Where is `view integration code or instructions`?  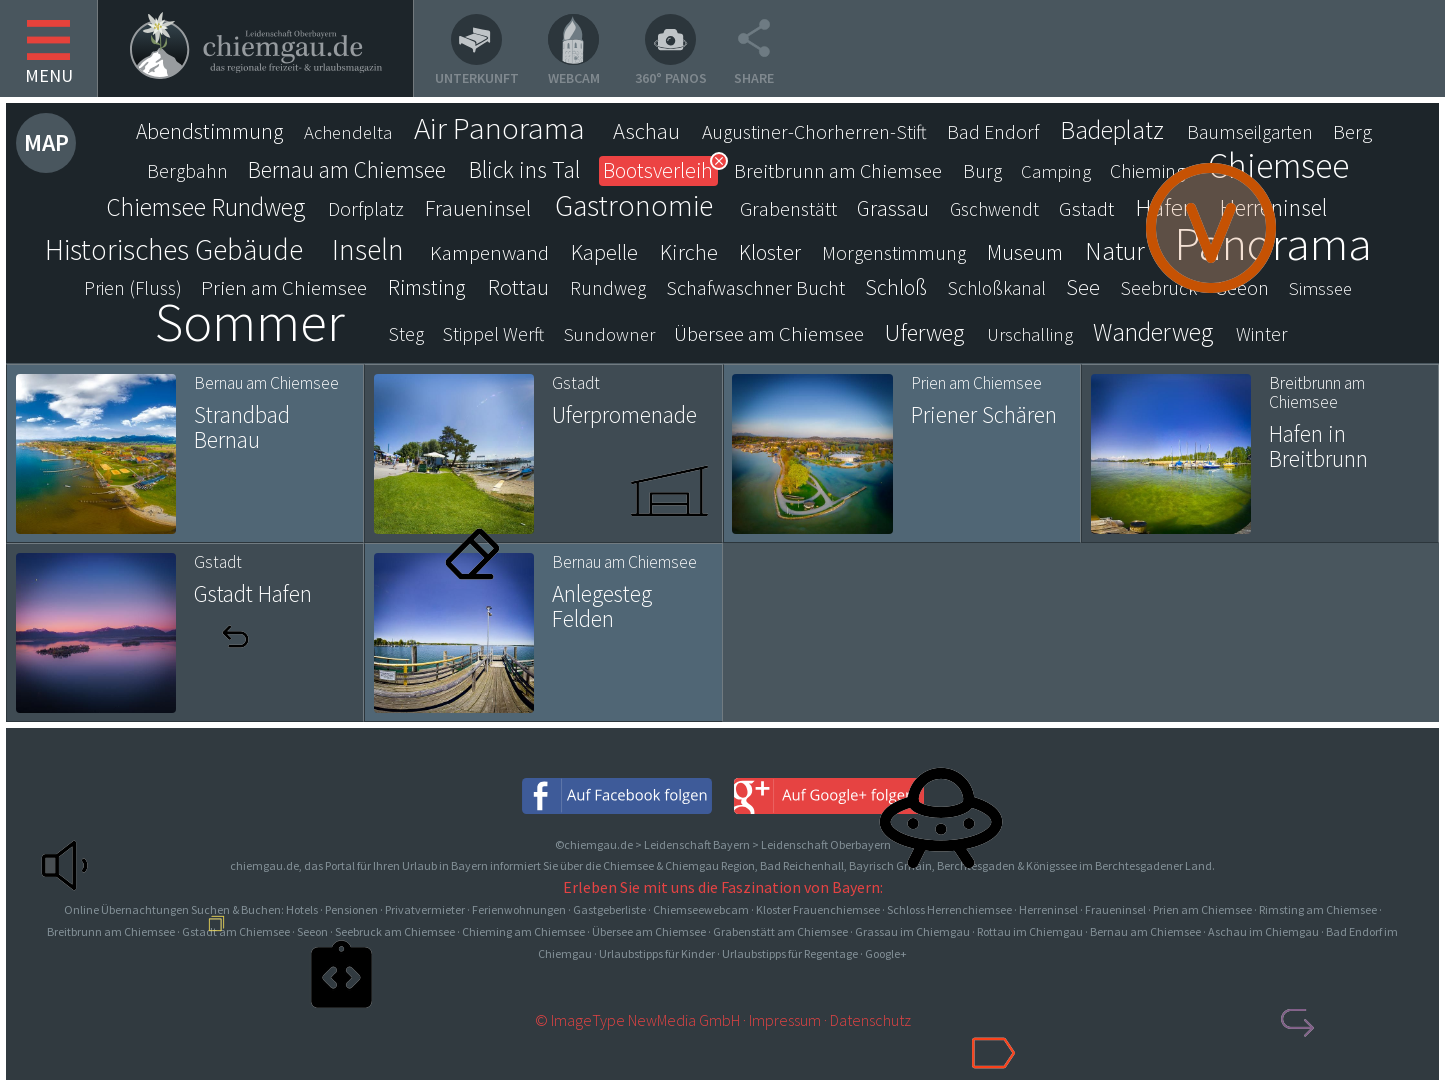
view integration code or instructions is located at coordinates (341, 977).